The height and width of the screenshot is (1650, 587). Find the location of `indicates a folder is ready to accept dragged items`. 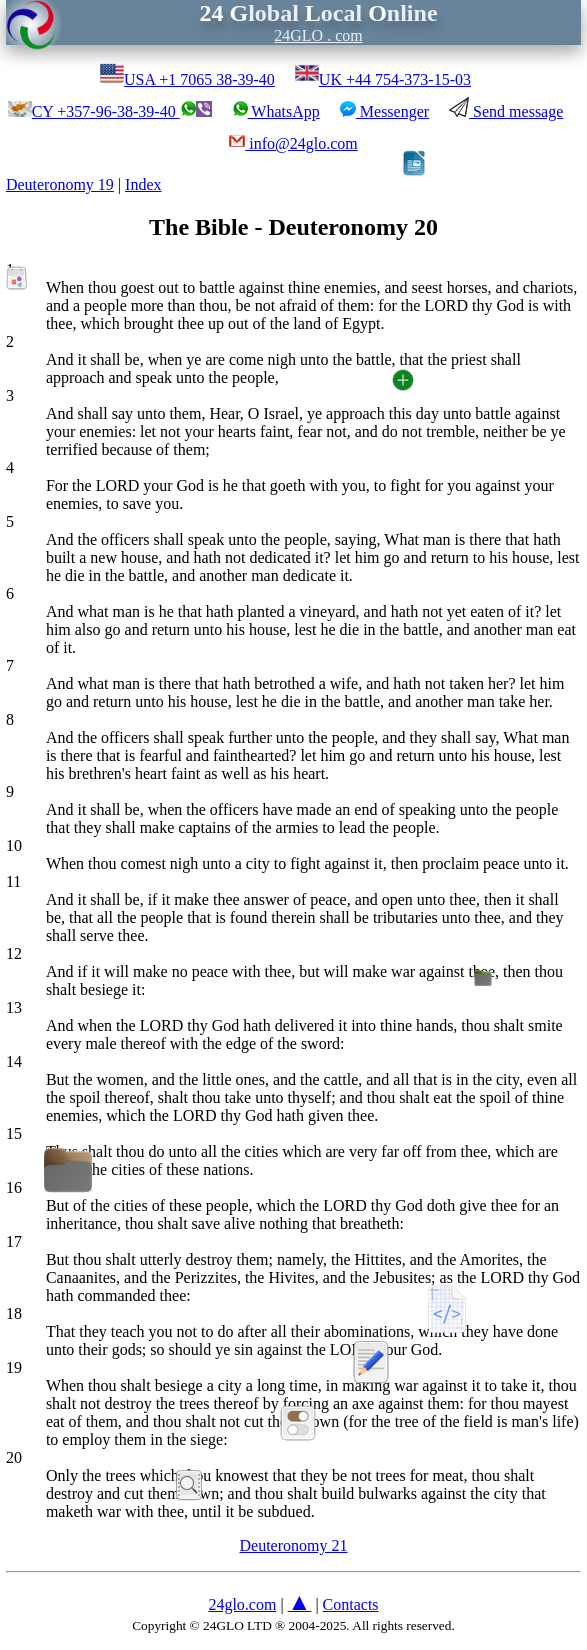

indicates a folder is ready to accept dragged items is located at coordinates (68, 1170).